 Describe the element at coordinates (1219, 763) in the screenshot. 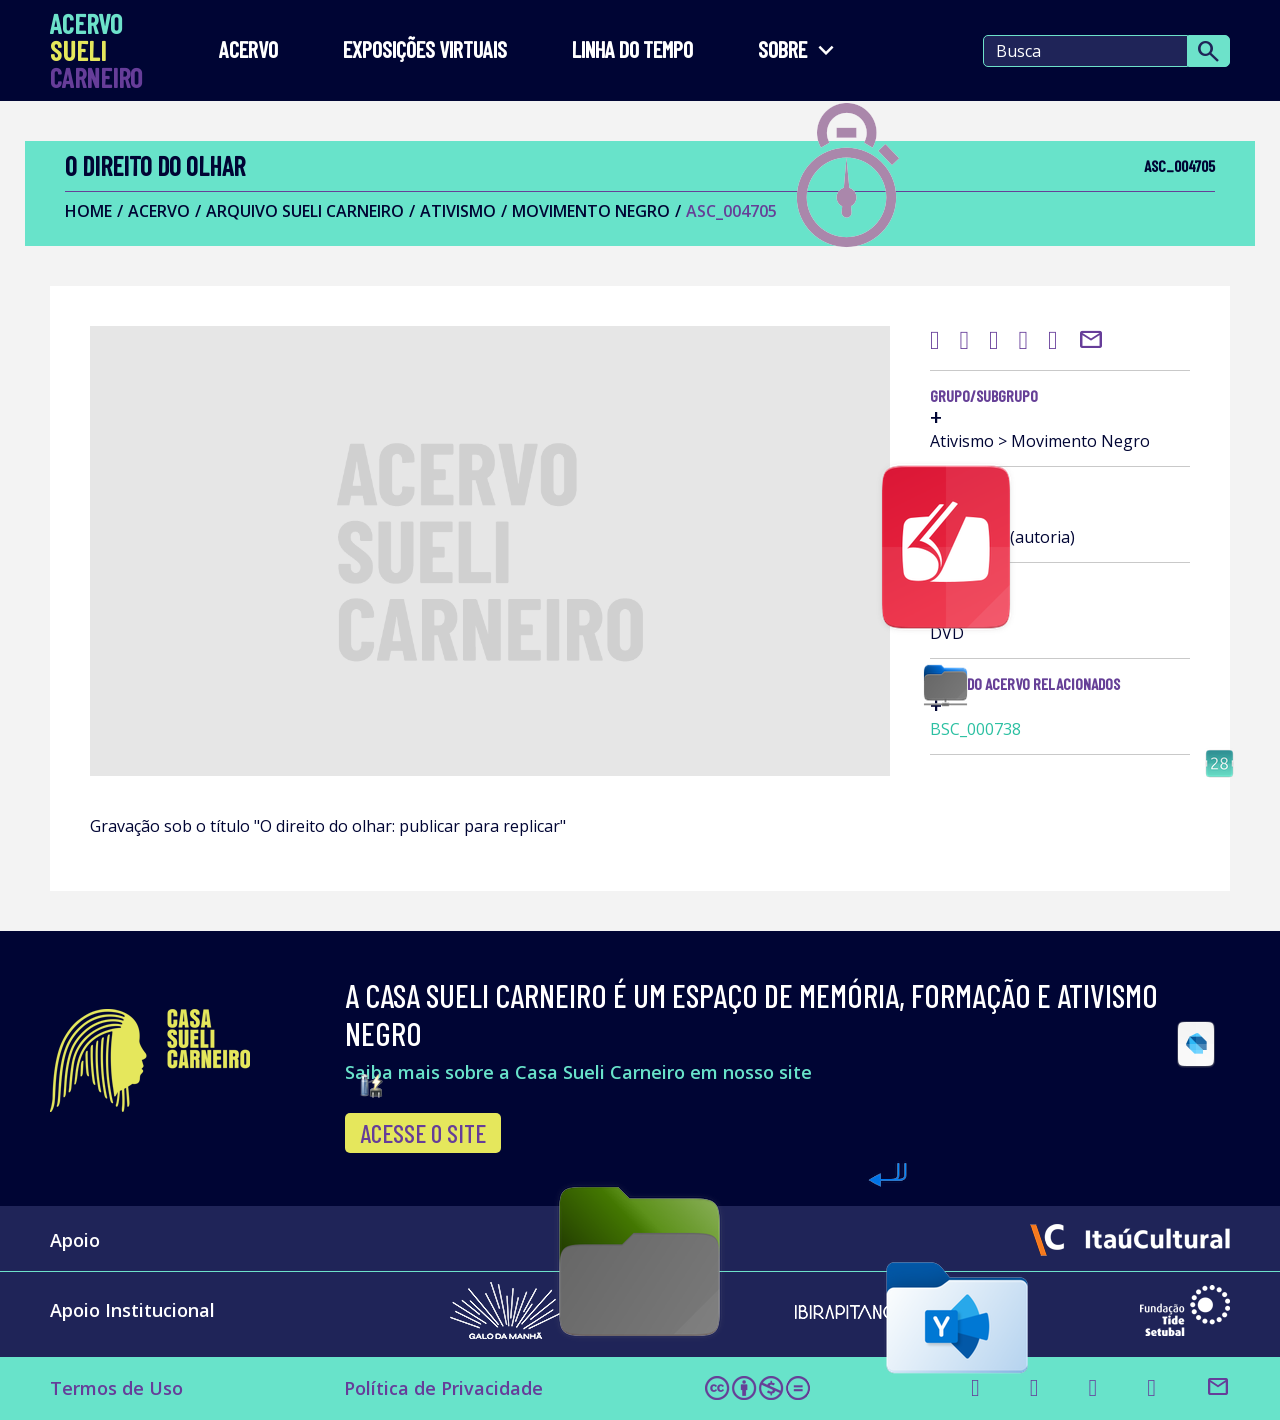

I see `open the calendar app` at that location.